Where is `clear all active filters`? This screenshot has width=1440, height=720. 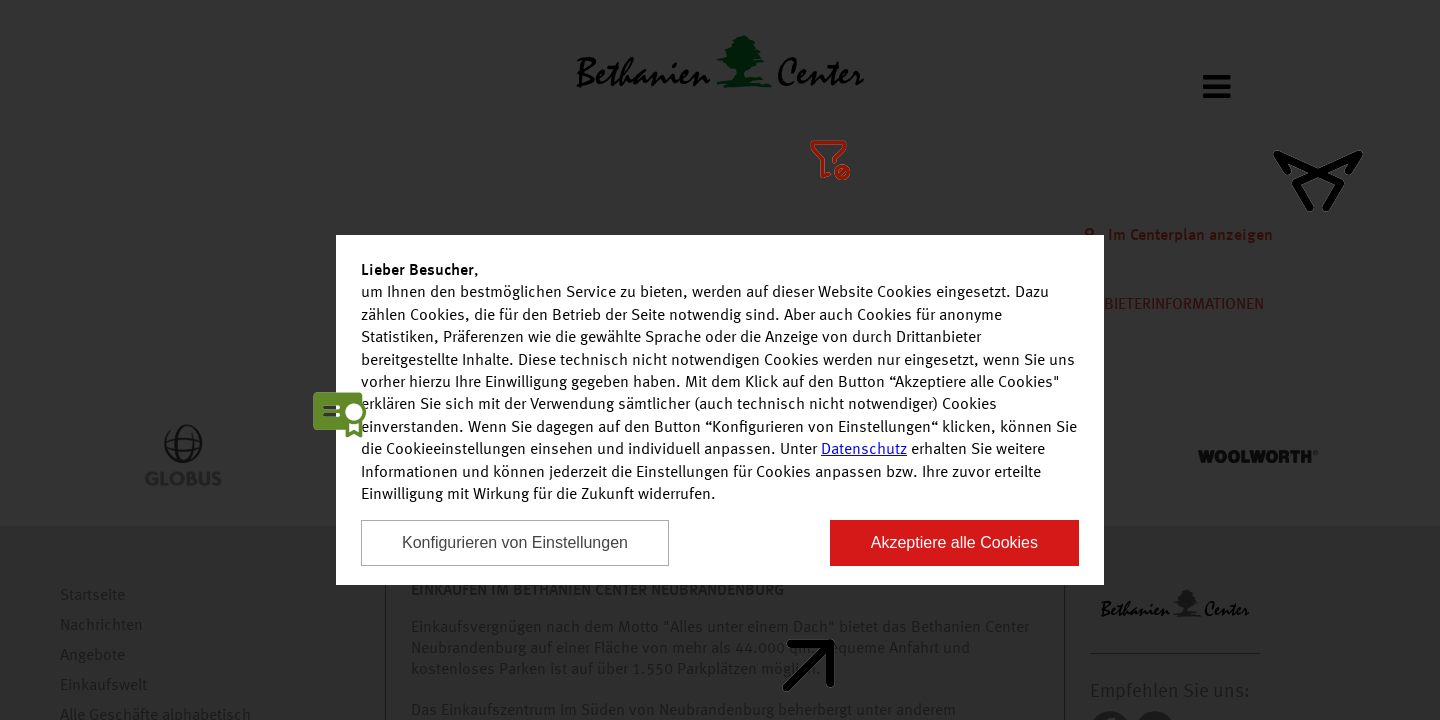
clear all active filters is located at coordinates (828, 158).